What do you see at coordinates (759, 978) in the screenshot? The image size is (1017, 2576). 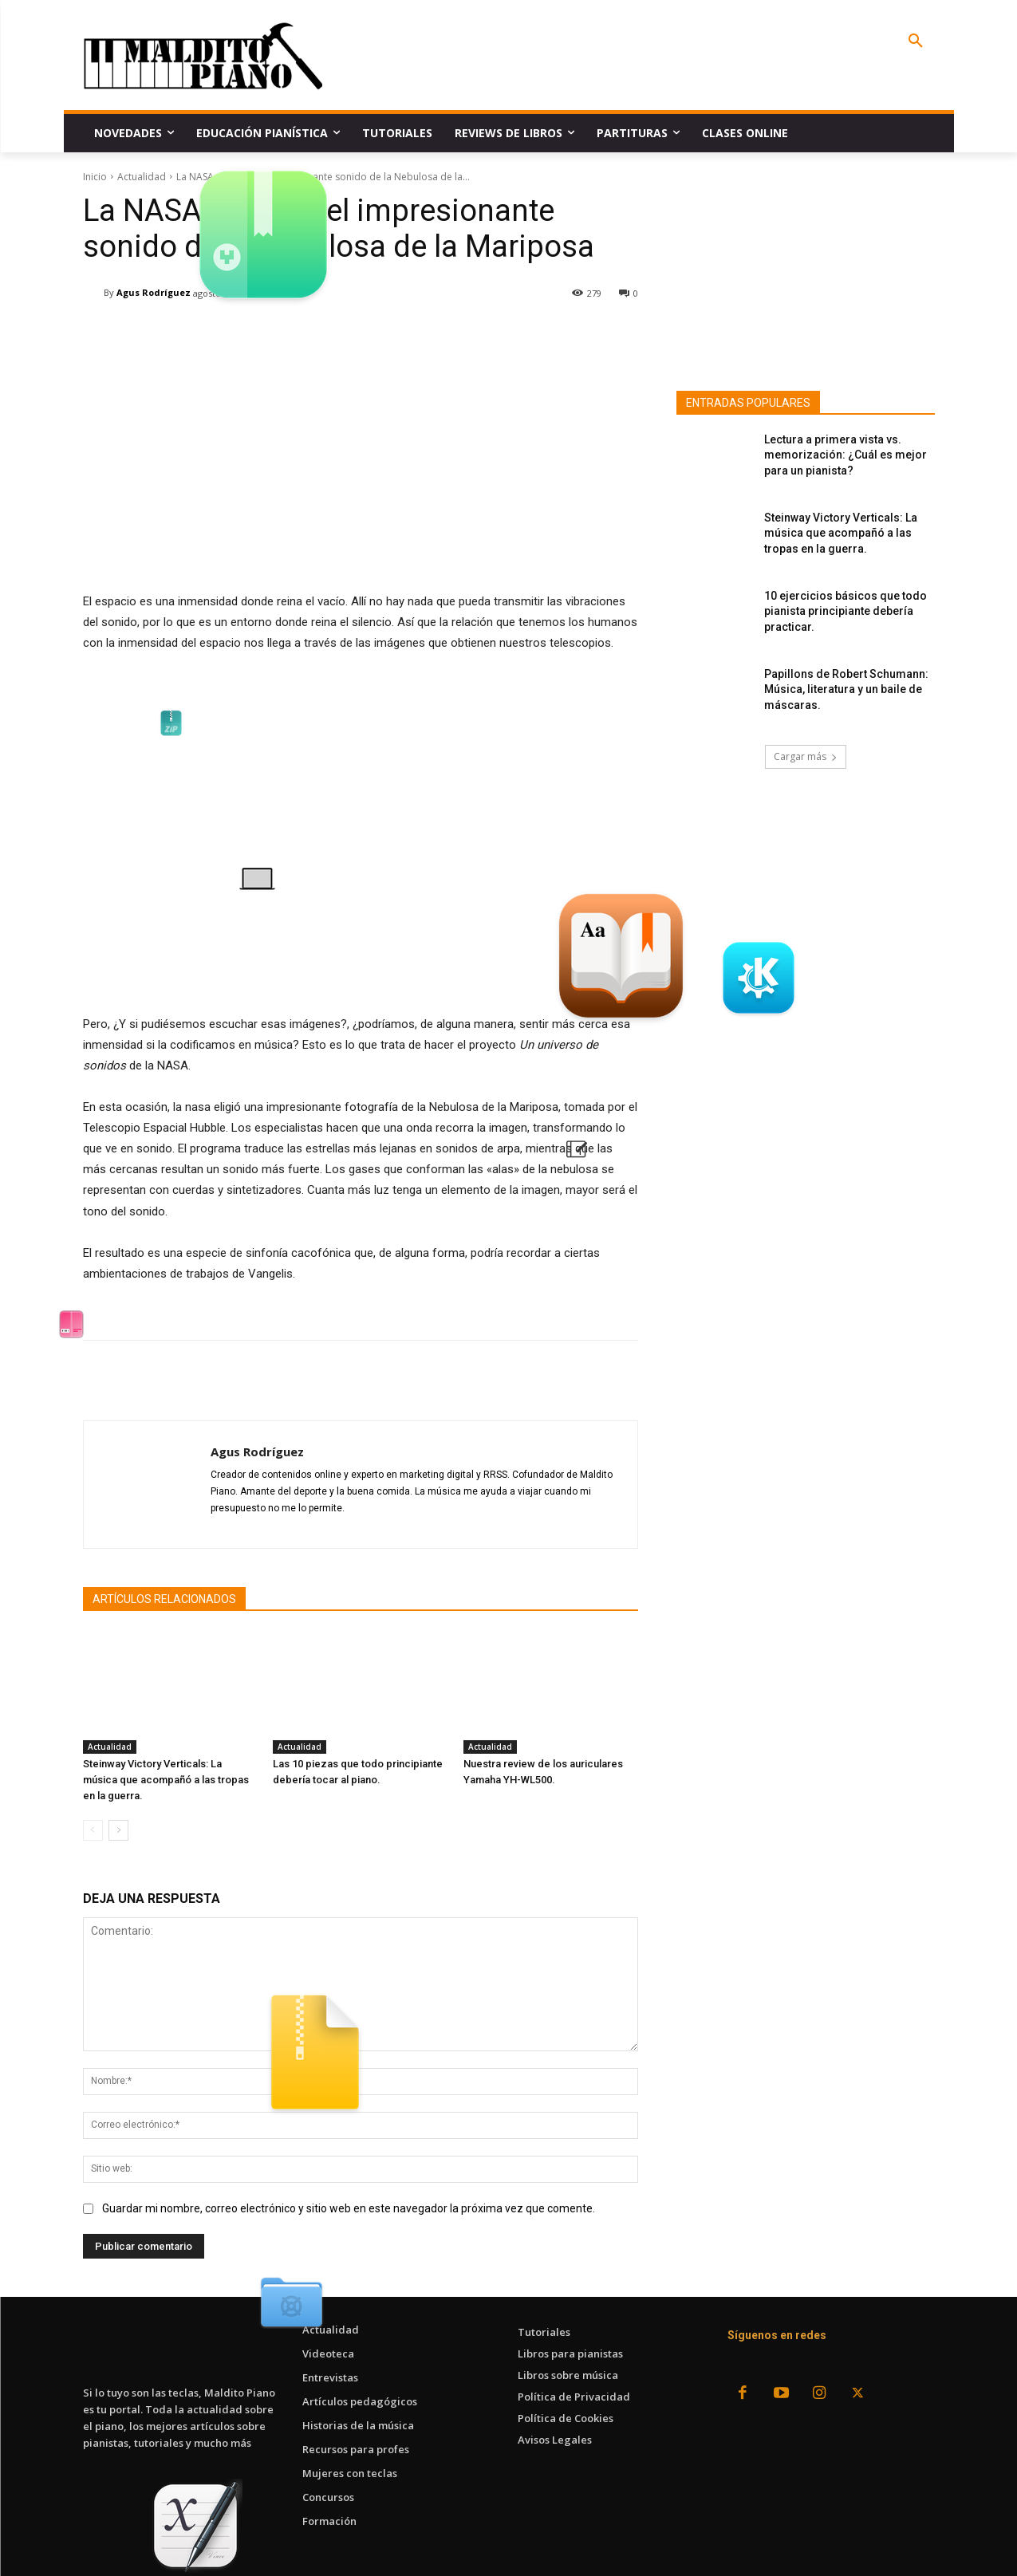 I see `launch kde desktop environment settings` at bounding box center [759, 978].